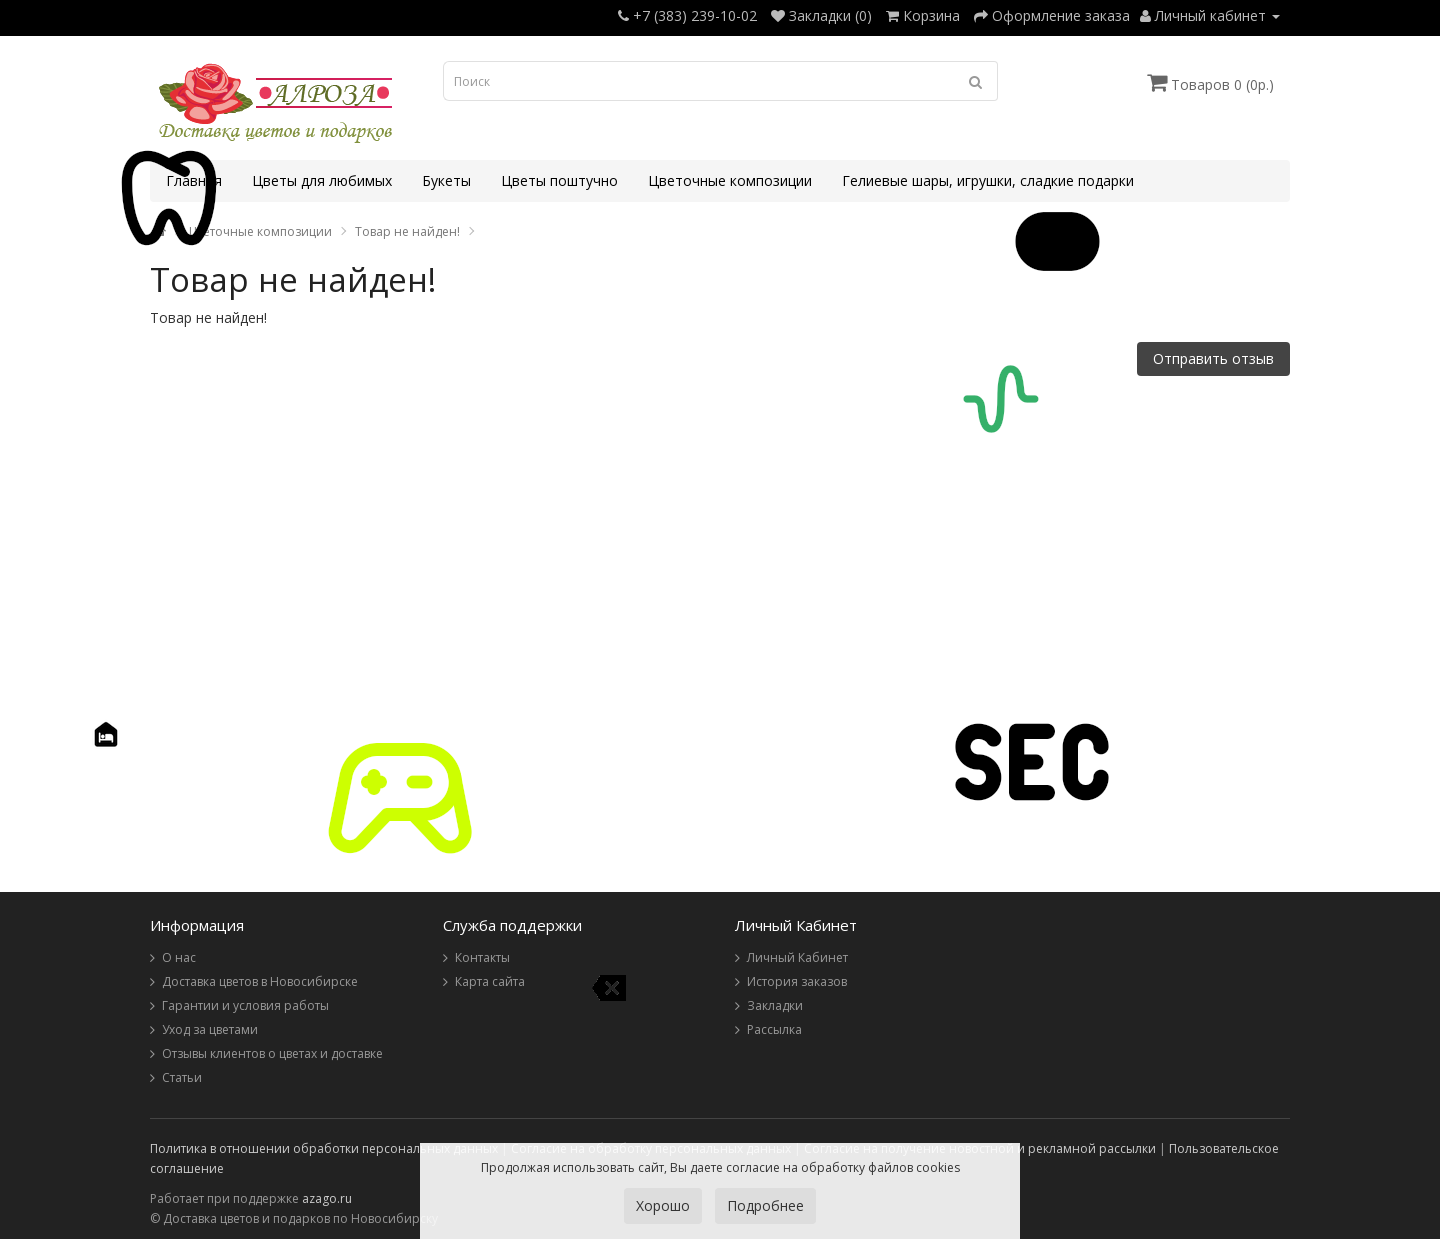 The width and height of the screenshot is (1440, 1239). Describe the element at coordinates (1001, 399) in the screenshot. I see `adjust audio or sound wave settings` at that location.